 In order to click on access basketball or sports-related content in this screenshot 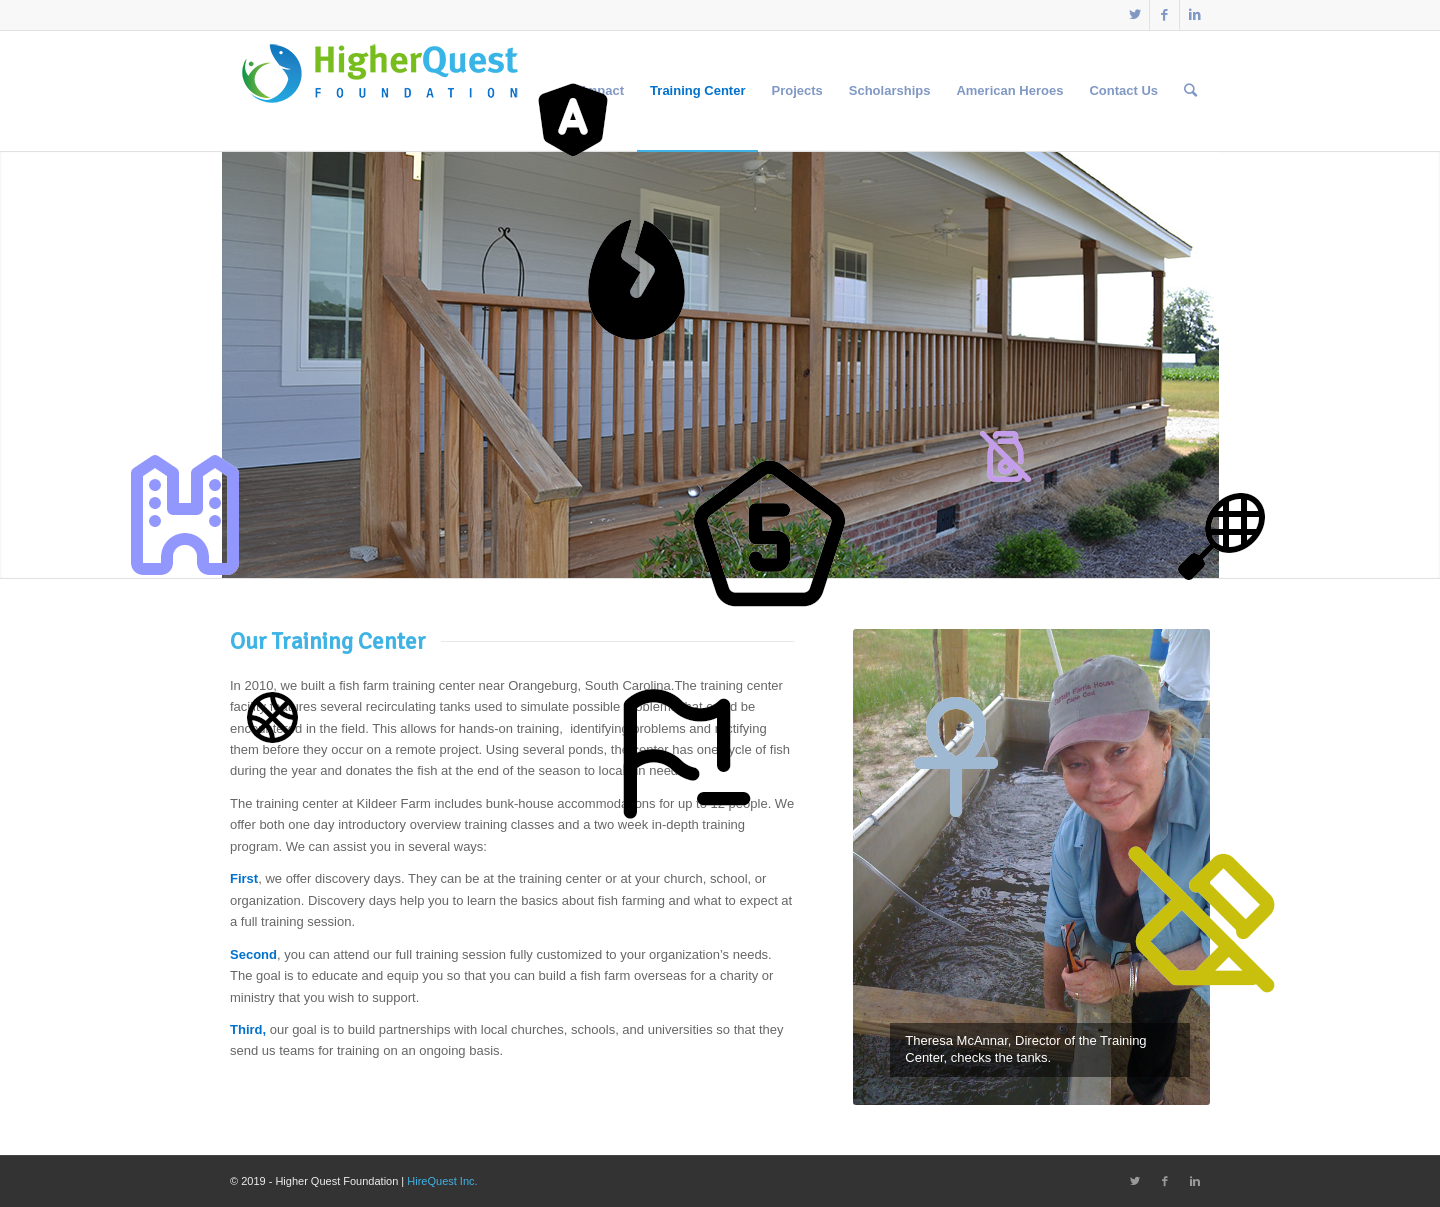, I will do `click(272, 717)`.